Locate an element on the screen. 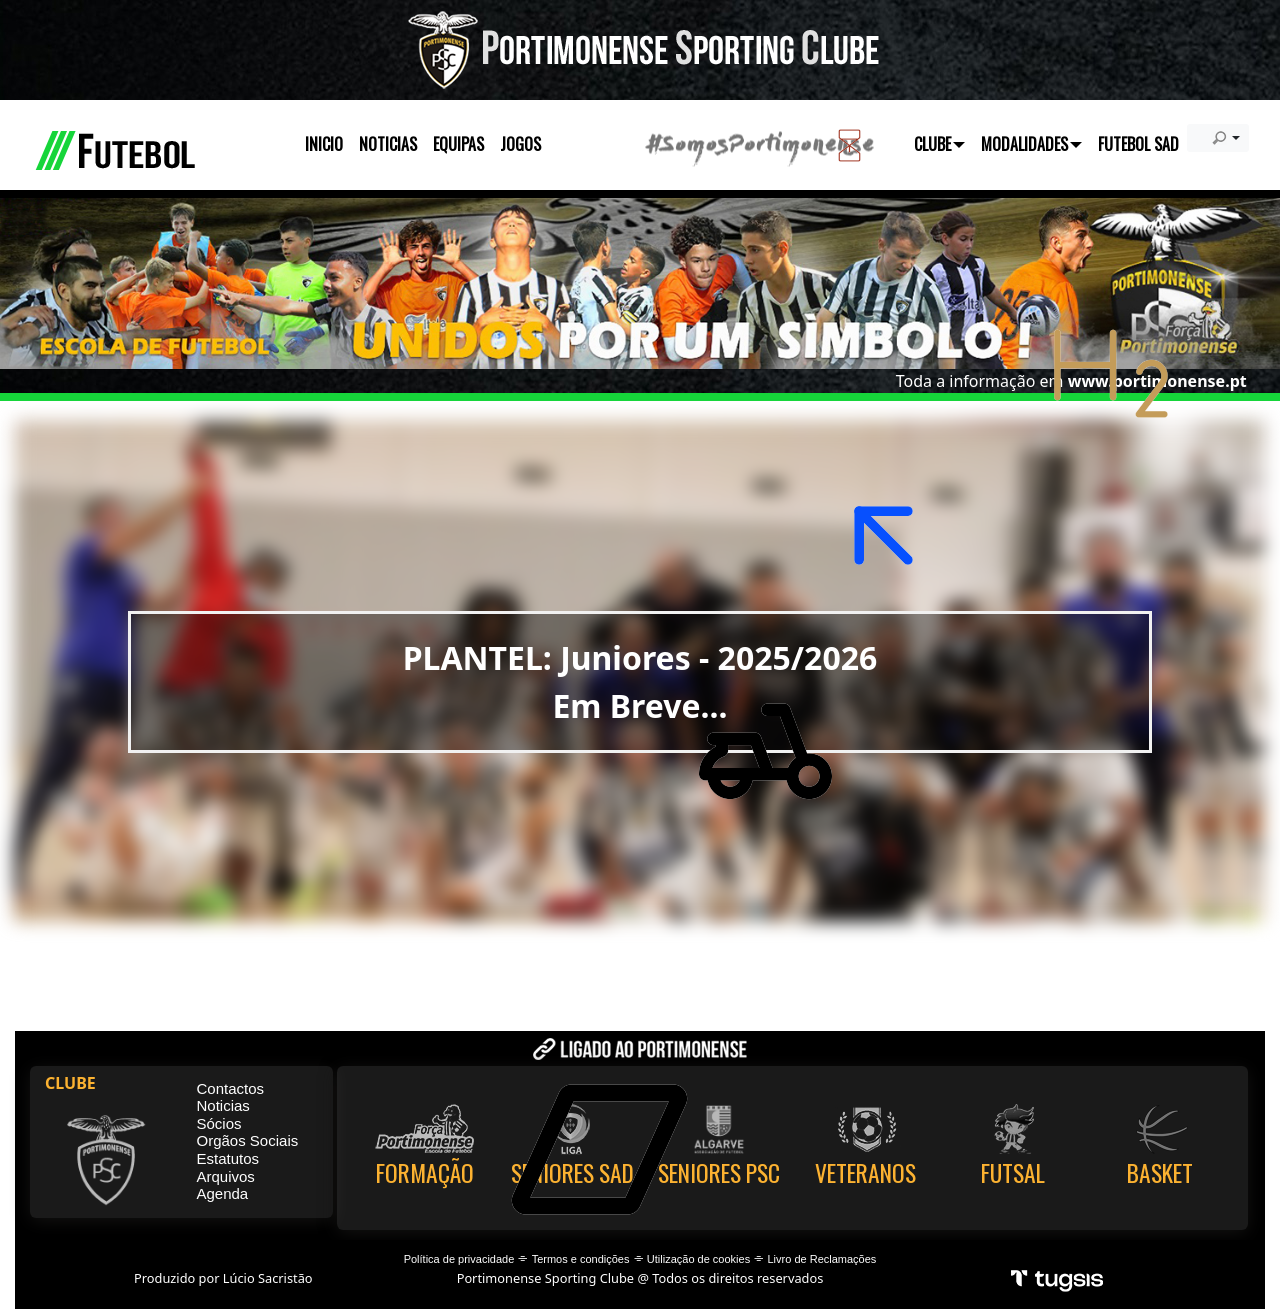 The image size is (1280, 1309). select parallelogram shape tool is located at coordinates (599, 1149).